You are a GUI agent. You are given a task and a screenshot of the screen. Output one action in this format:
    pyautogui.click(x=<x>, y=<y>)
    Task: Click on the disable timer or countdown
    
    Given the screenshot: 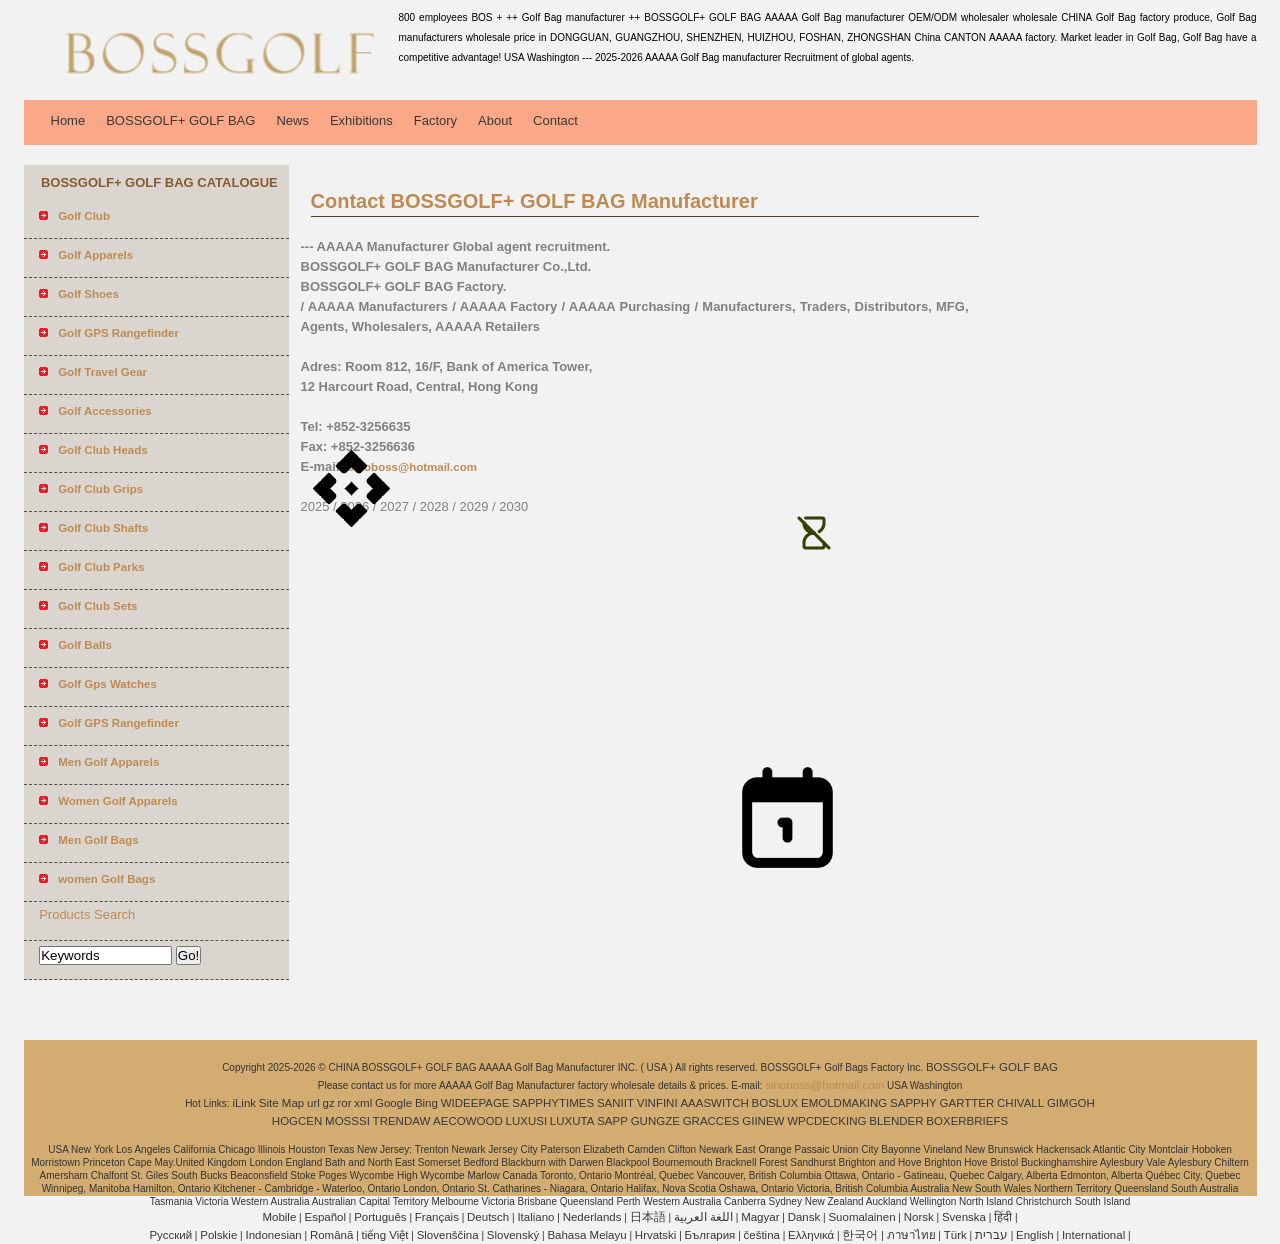 What is the action you would take?
    pyautogui.click(x=814, y=533)
    